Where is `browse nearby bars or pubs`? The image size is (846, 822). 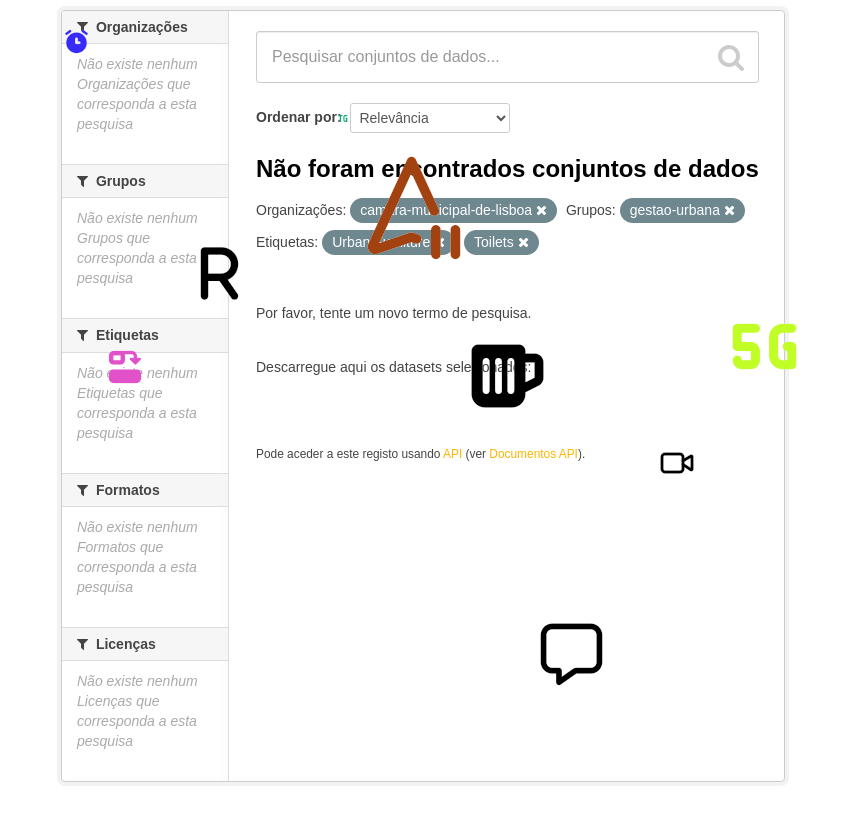
browse nearby bars or pubs is located at coordinates (503, 376).